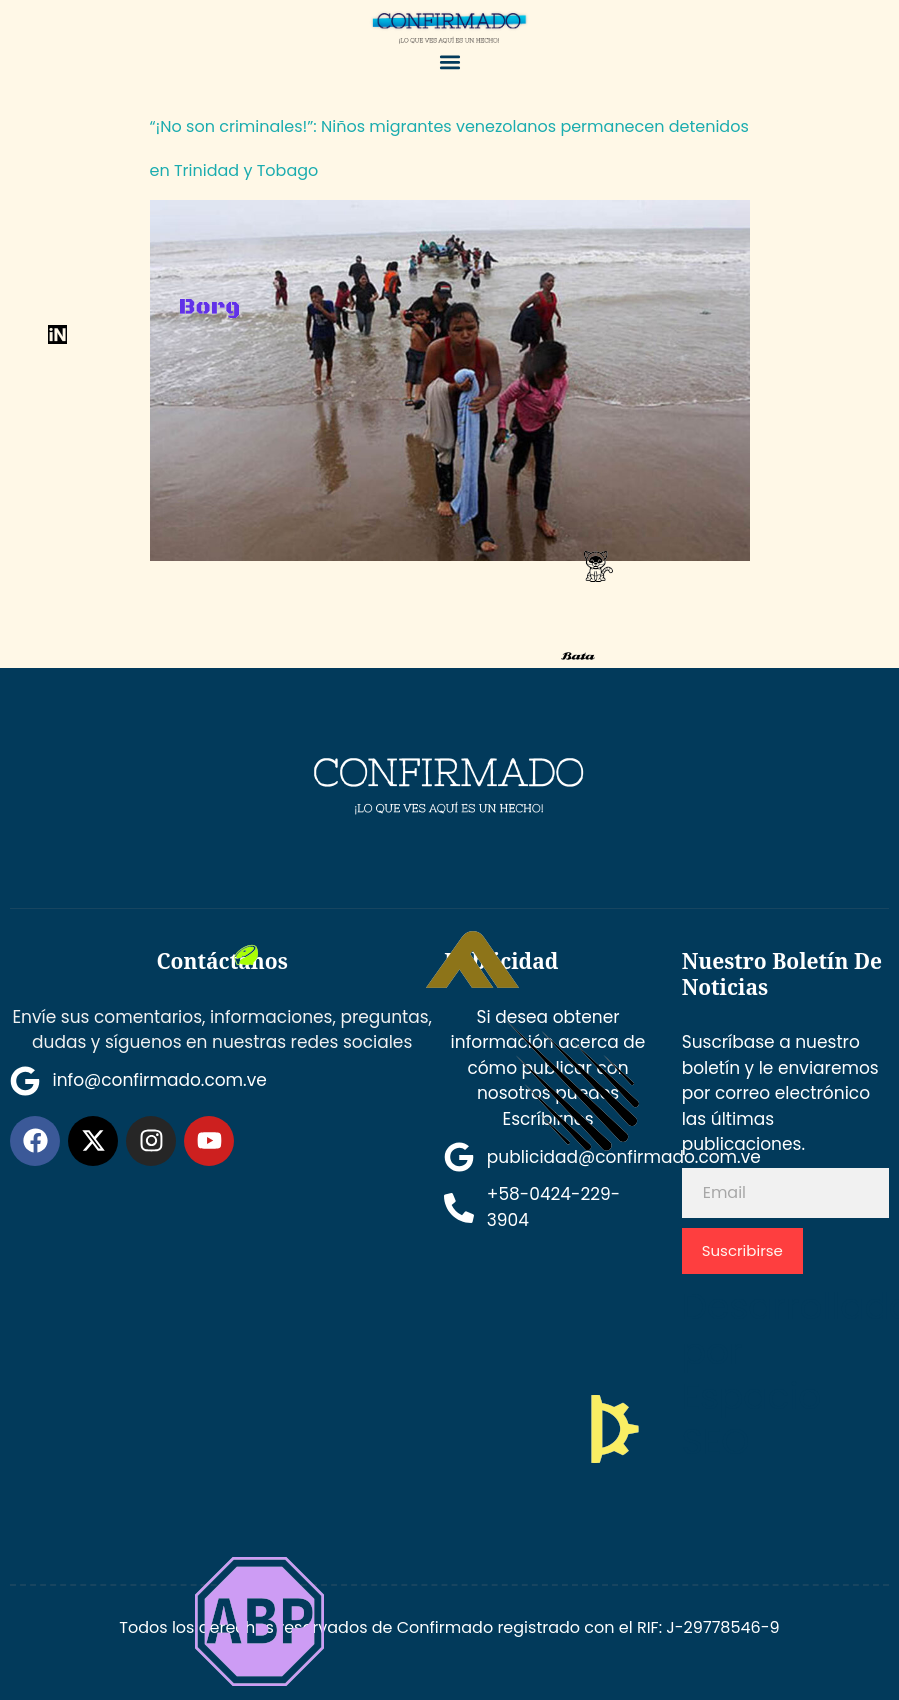  What do you see at coordinates (572, 1085) in the screenshot?
I see `meteor framework logo` at bounding box center [572, 1085].